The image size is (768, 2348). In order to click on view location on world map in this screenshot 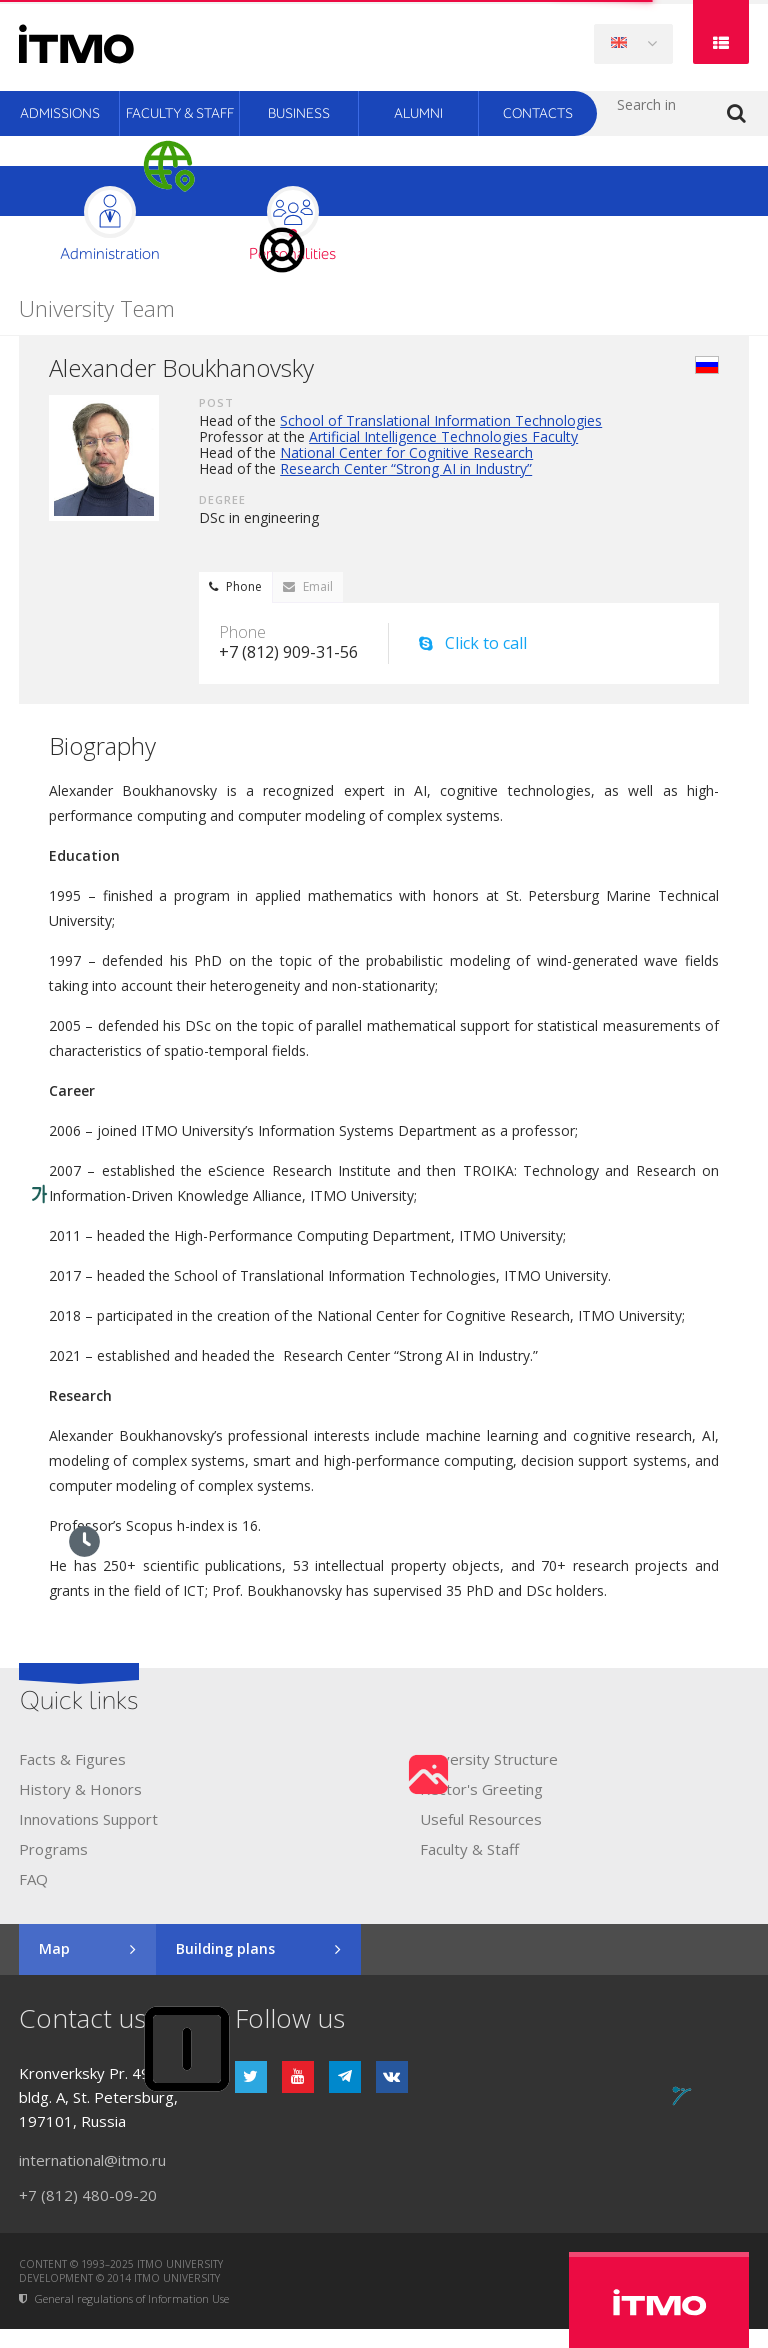, I will do `click(168, 165)`.